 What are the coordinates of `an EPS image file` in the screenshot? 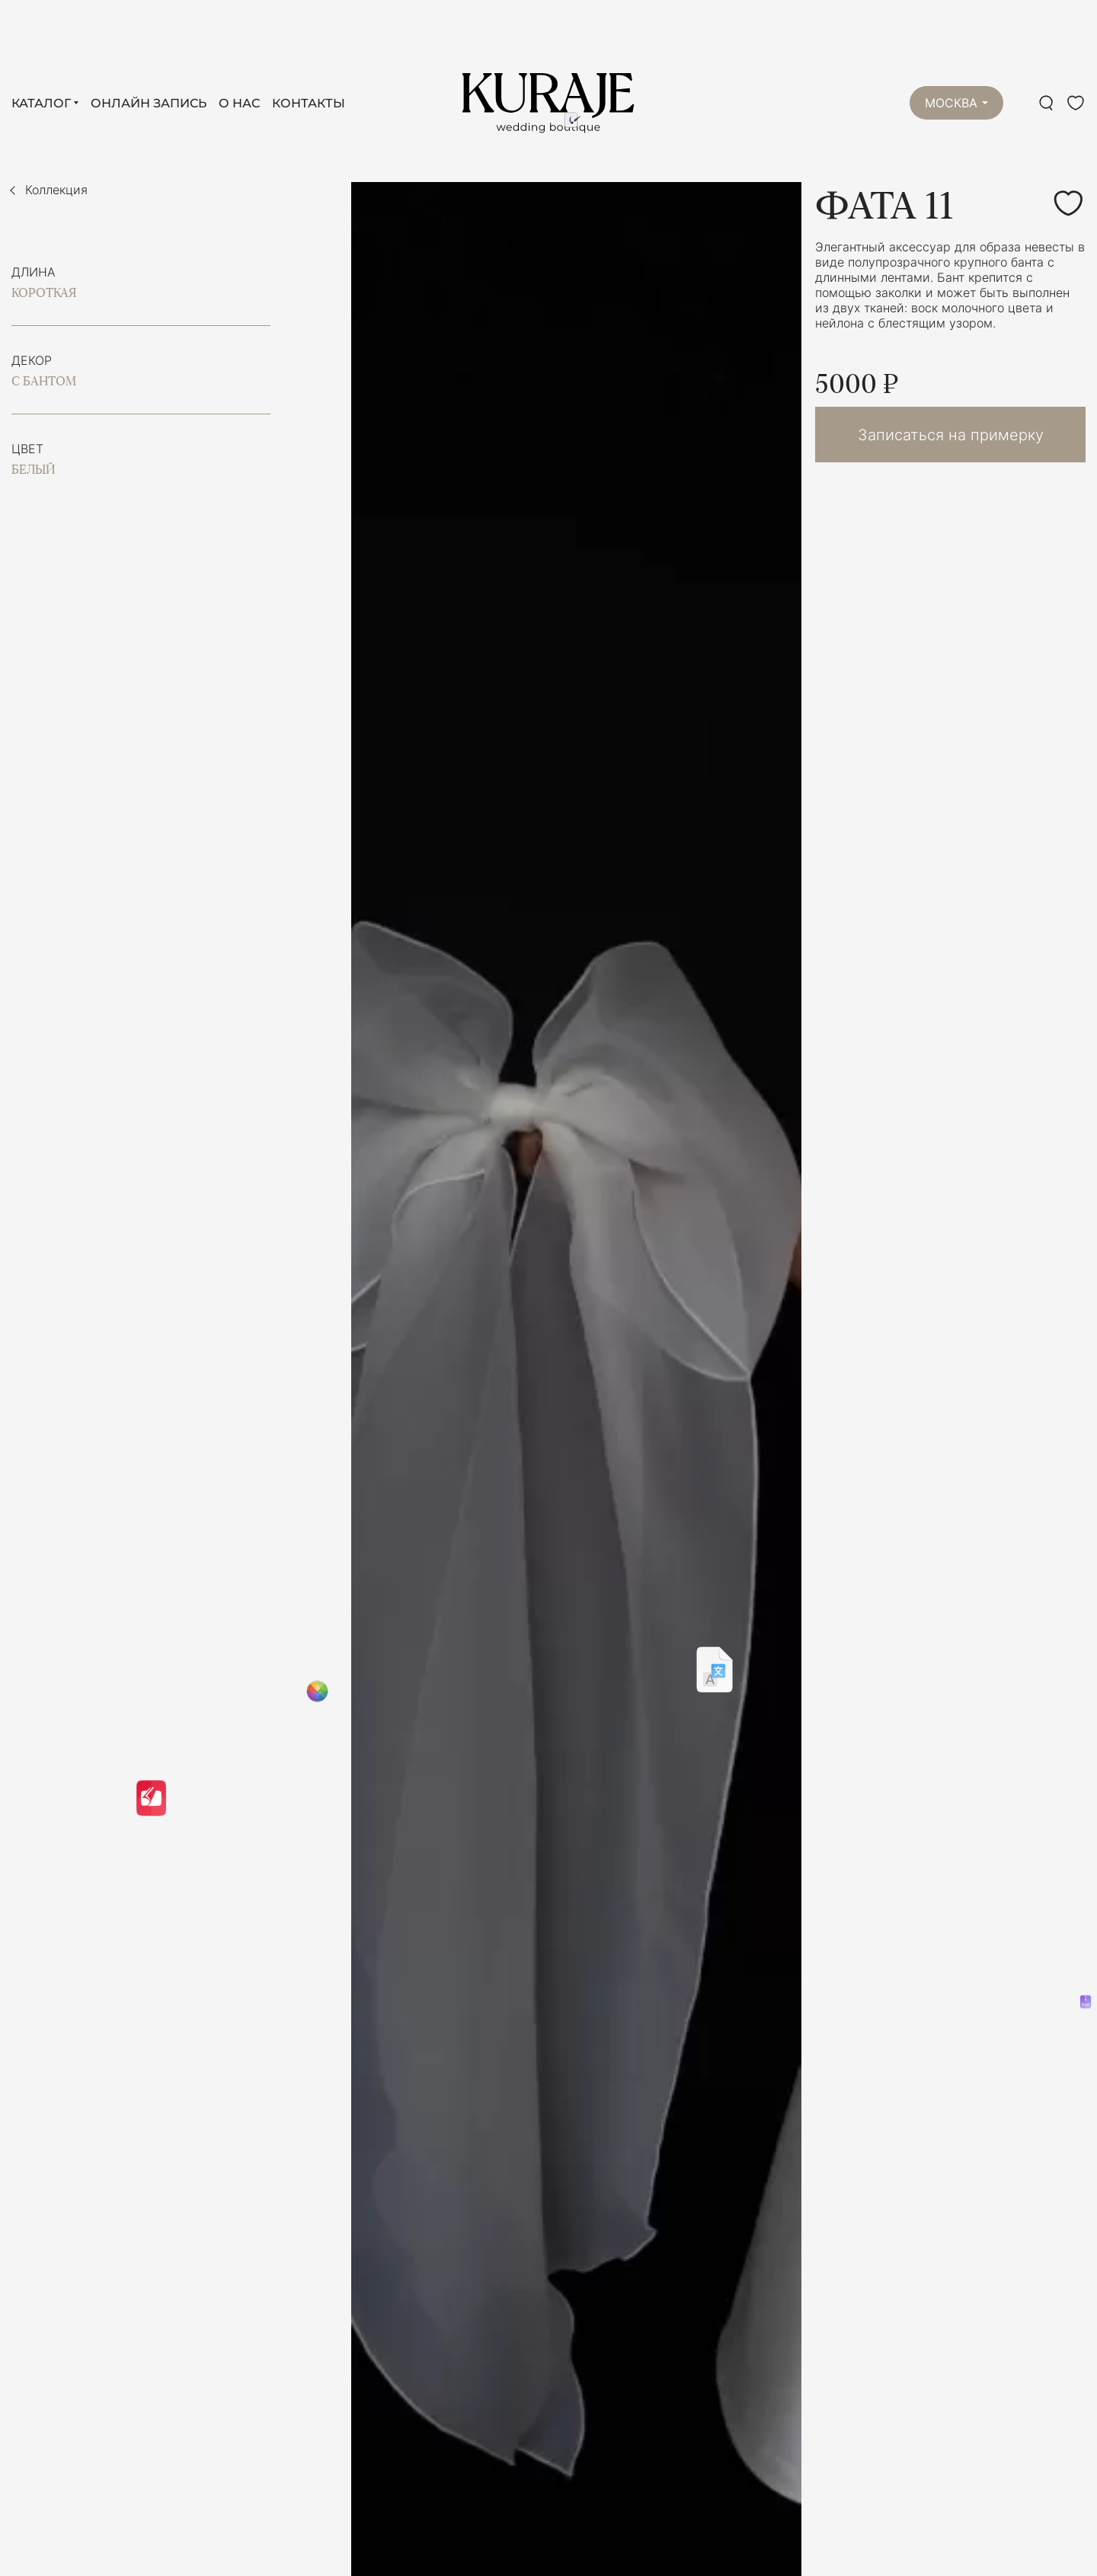 It's located at (151, 1798).